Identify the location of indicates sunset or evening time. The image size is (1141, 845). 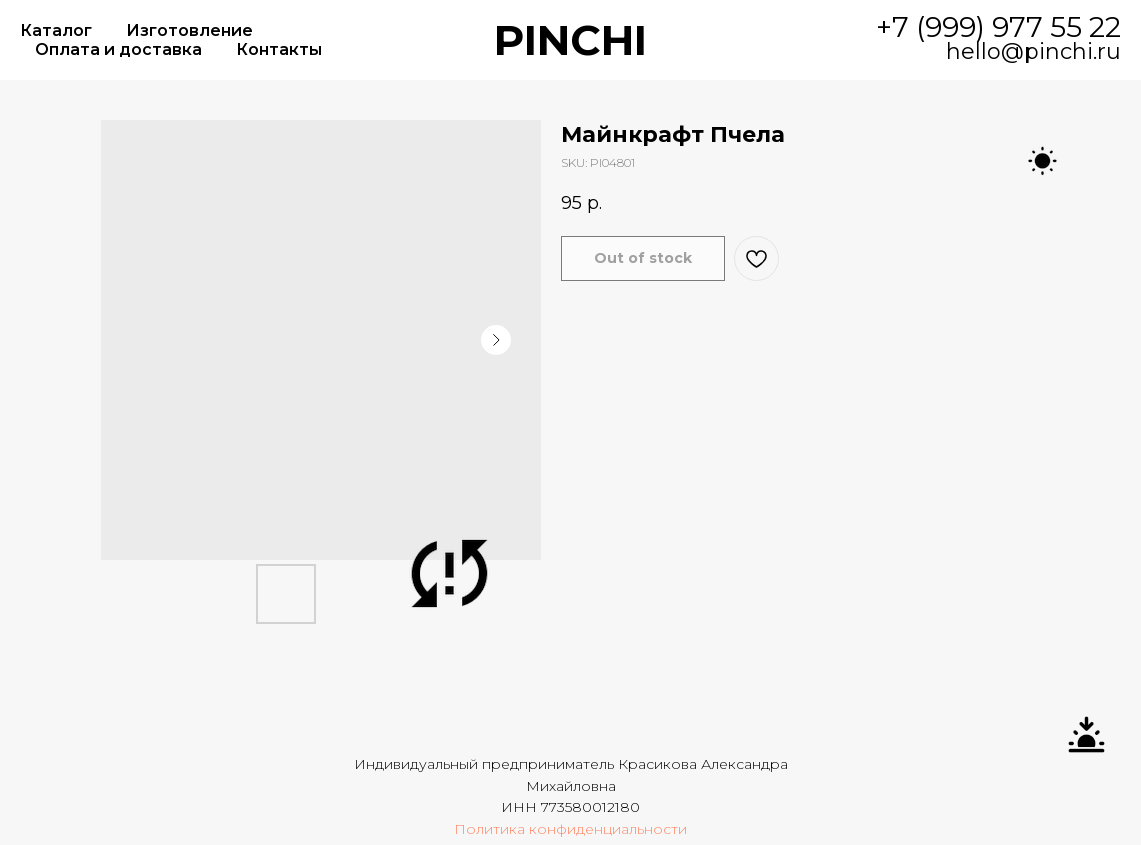
(1086, 734).